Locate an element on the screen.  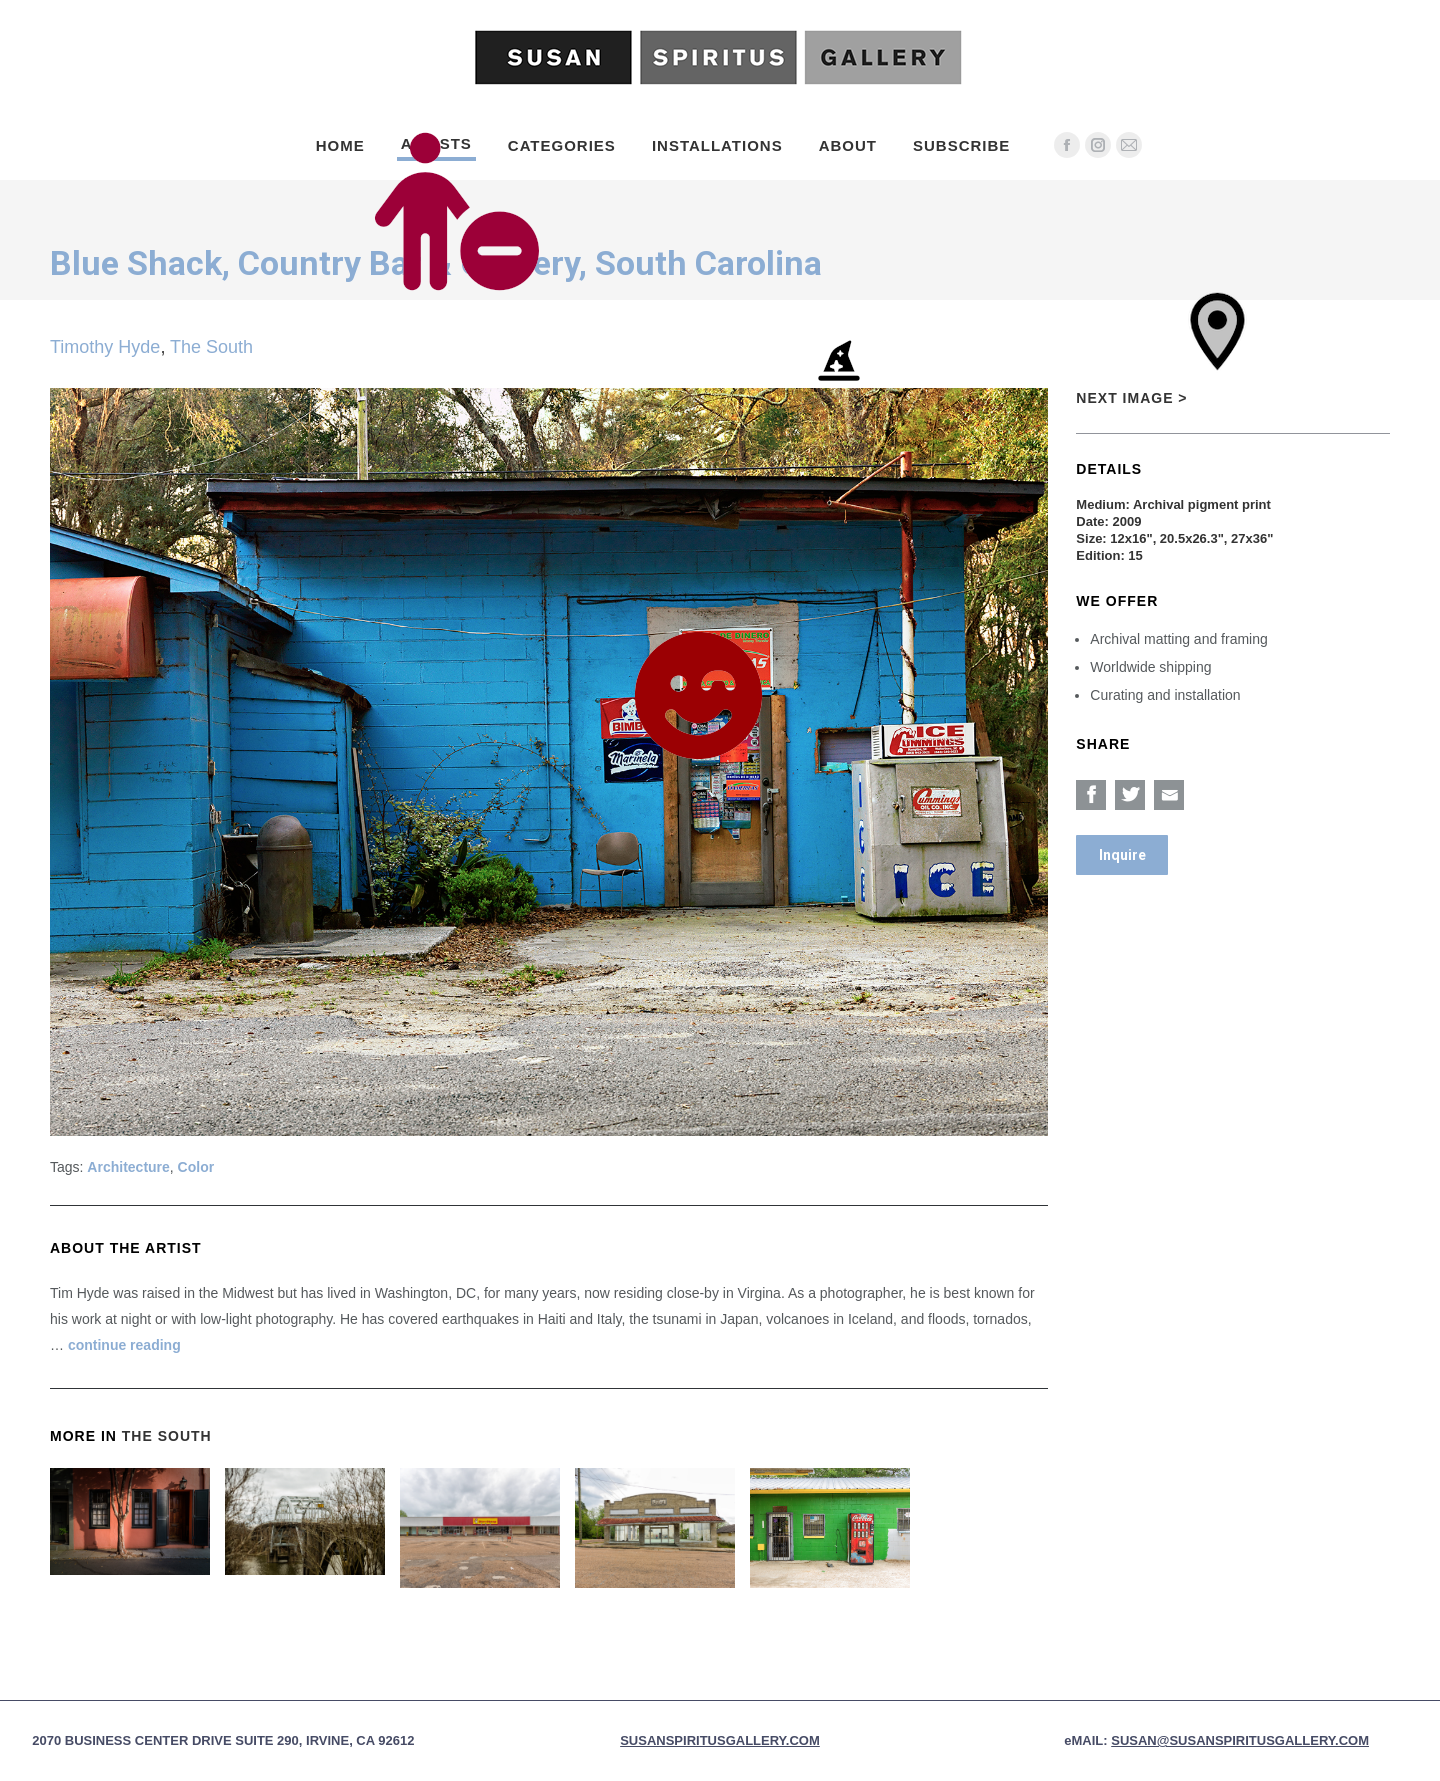
access wizard or magic-themed features is located at coordinates (839, 360).